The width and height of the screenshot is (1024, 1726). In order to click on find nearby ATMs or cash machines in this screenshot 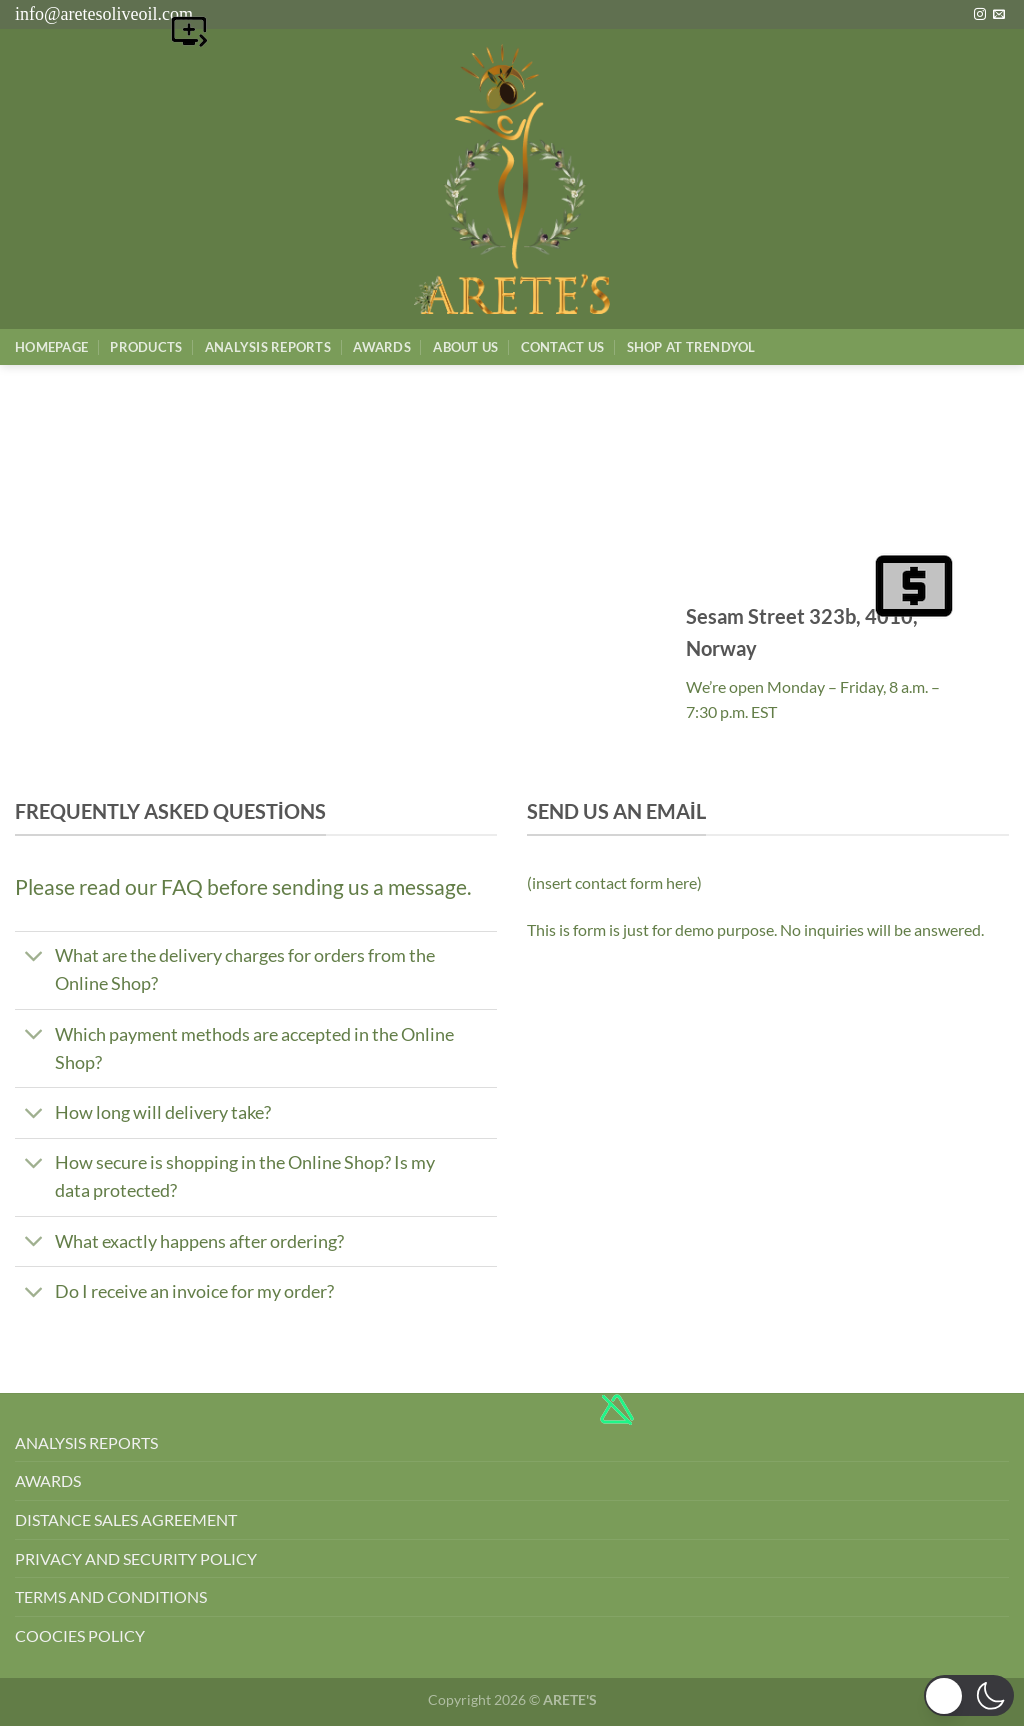, I will do `click(914, 586)`.